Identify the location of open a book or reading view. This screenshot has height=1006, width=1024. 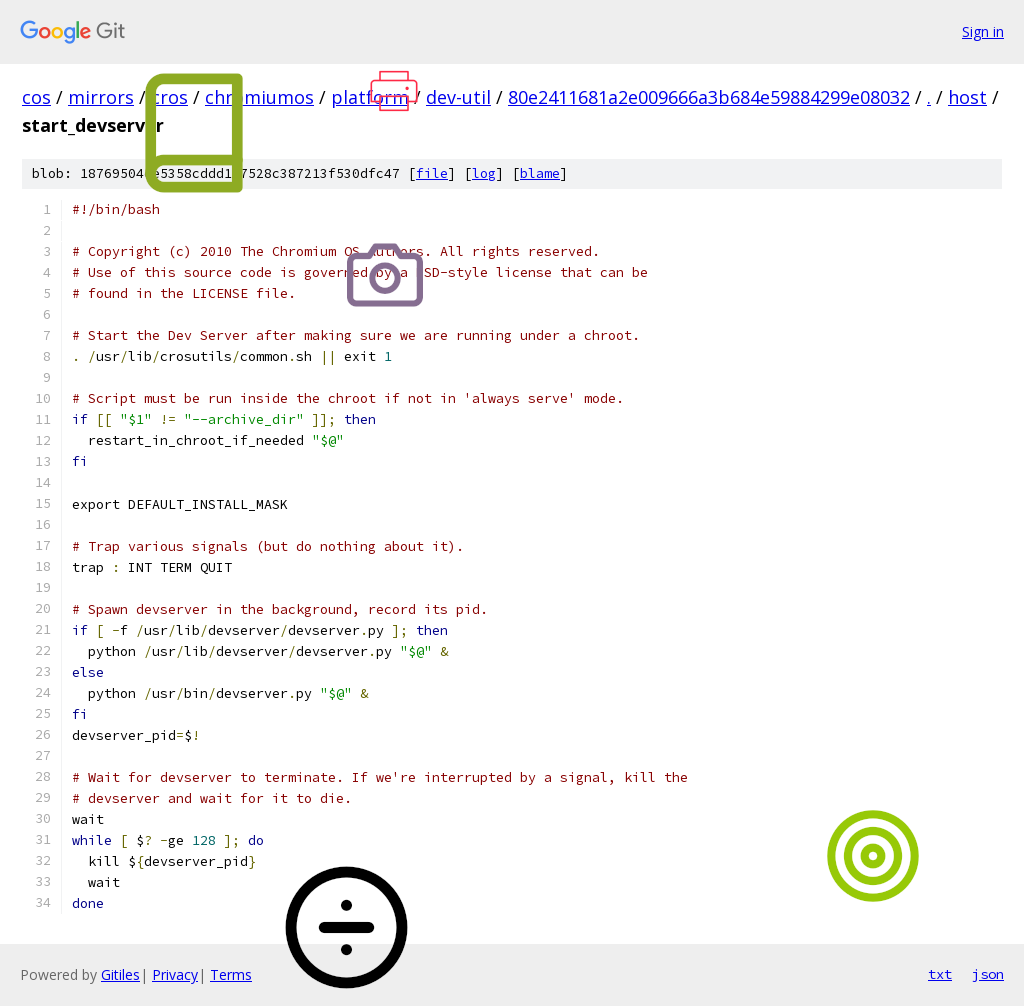
(194, 133).